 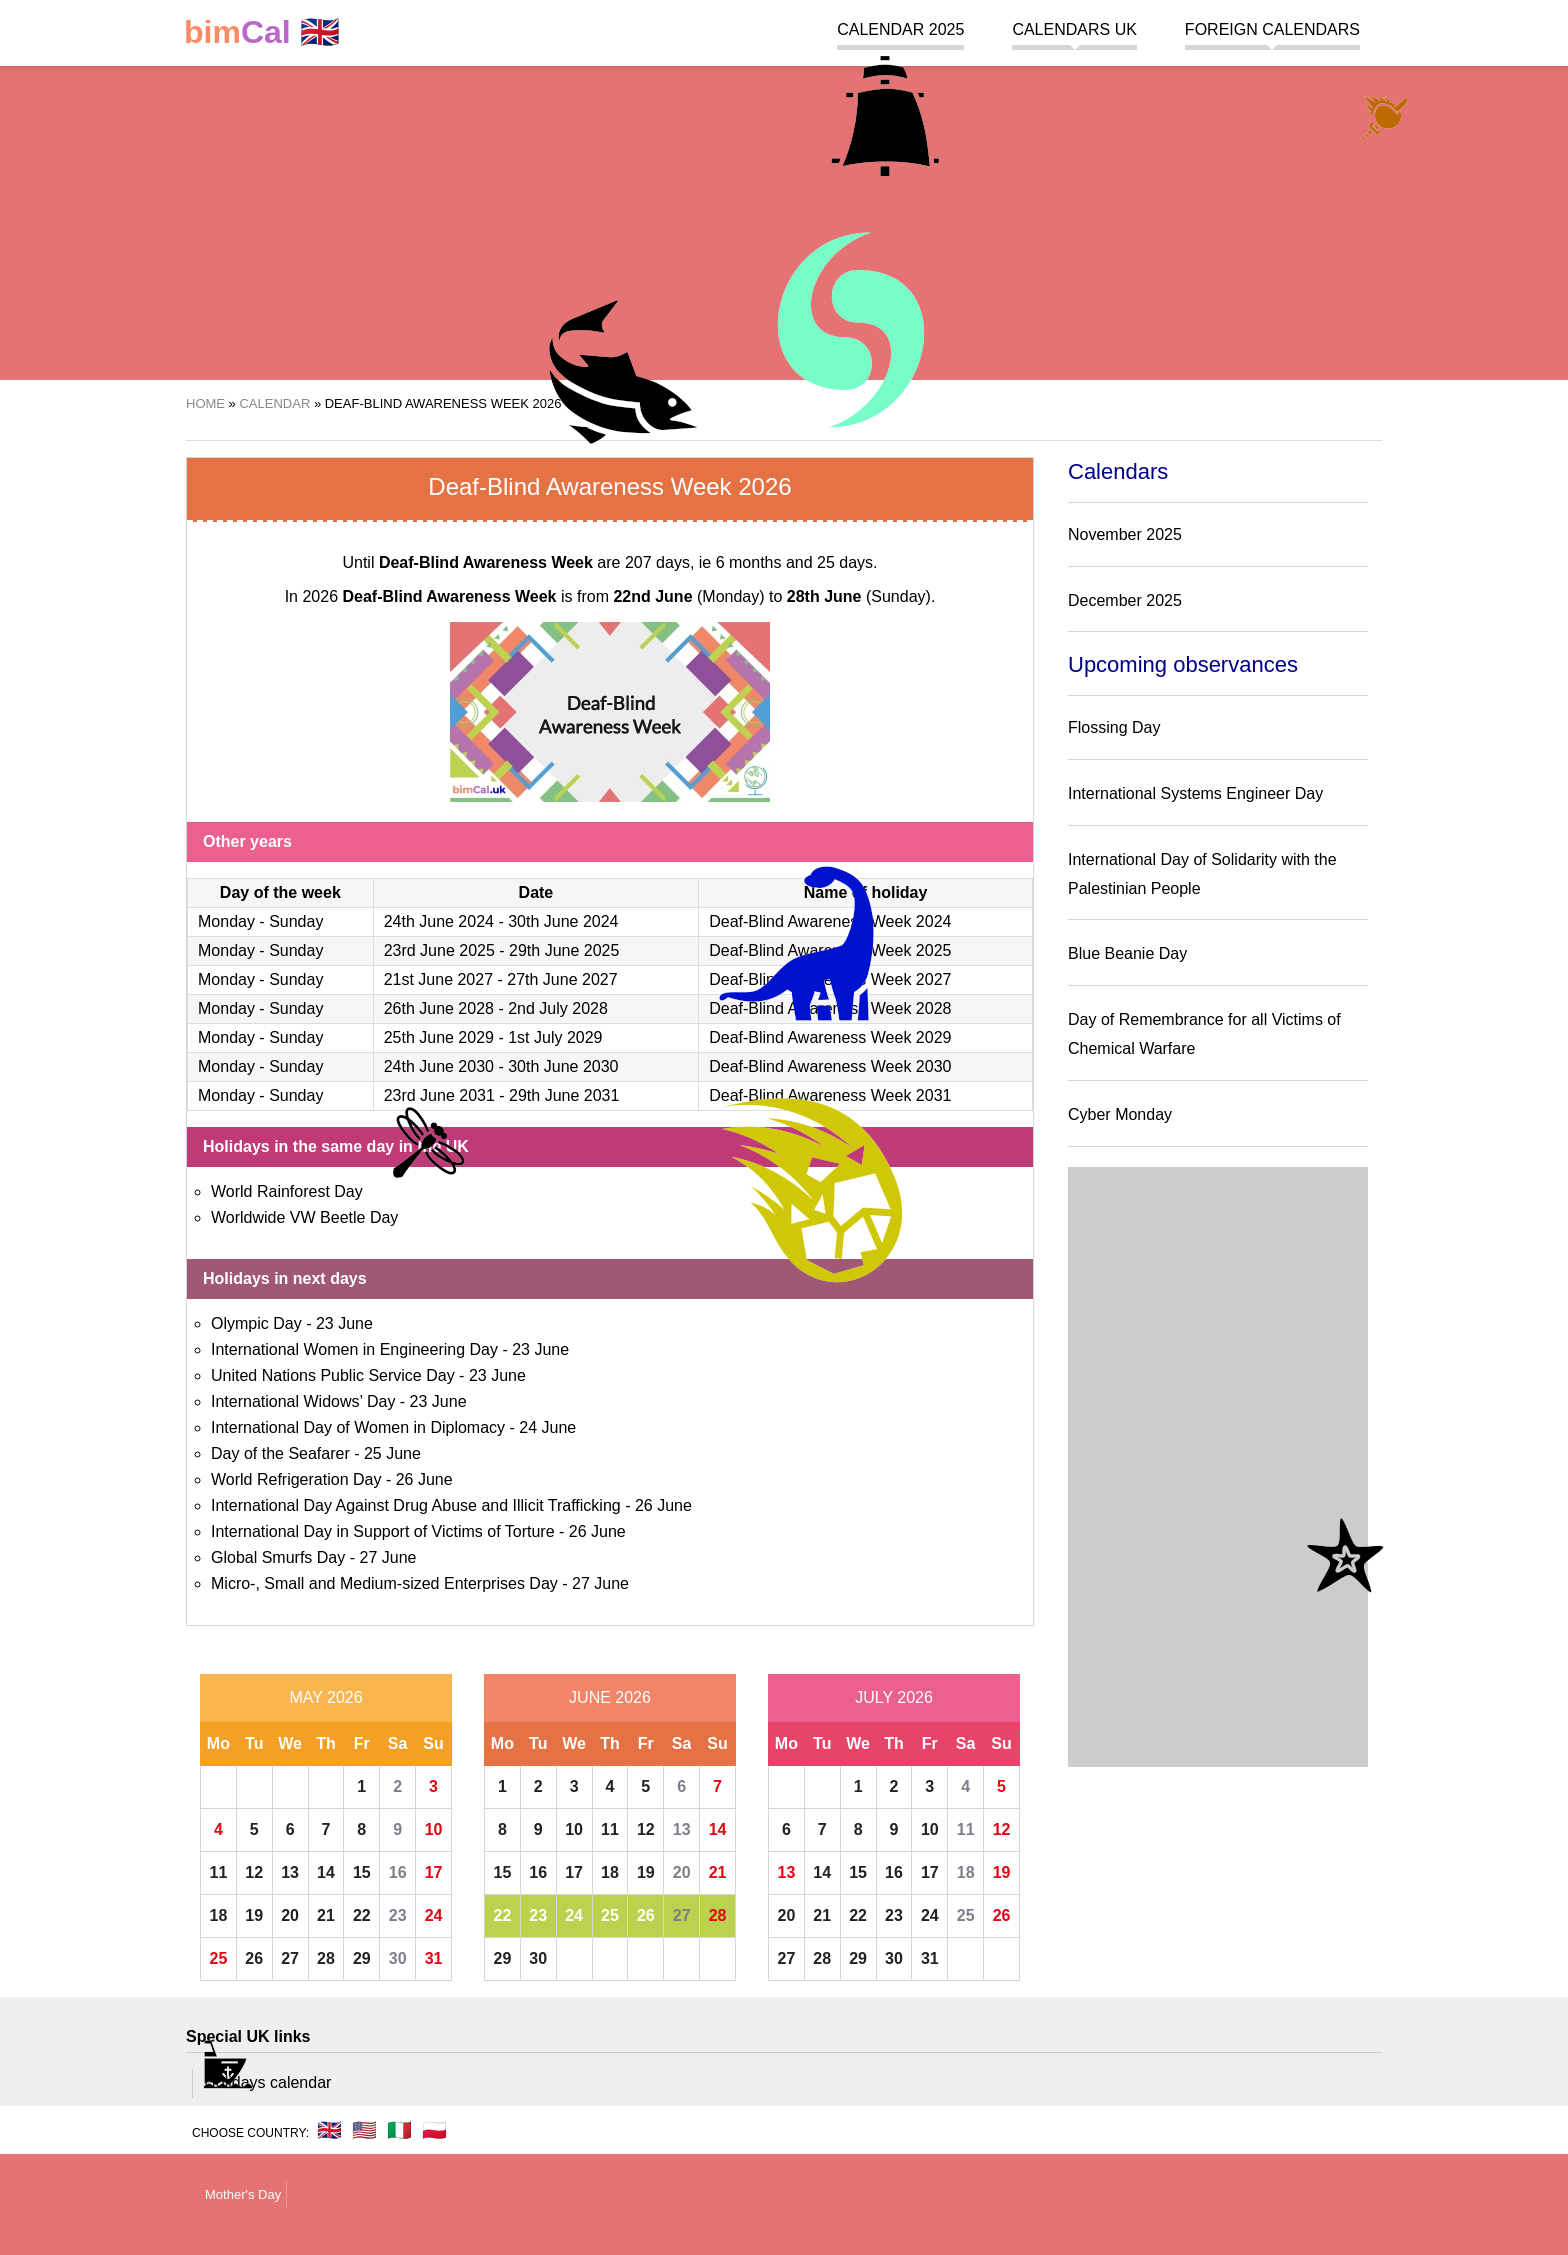 I want to click on throw charcoal or debris item, so click(x=813, y=1191).